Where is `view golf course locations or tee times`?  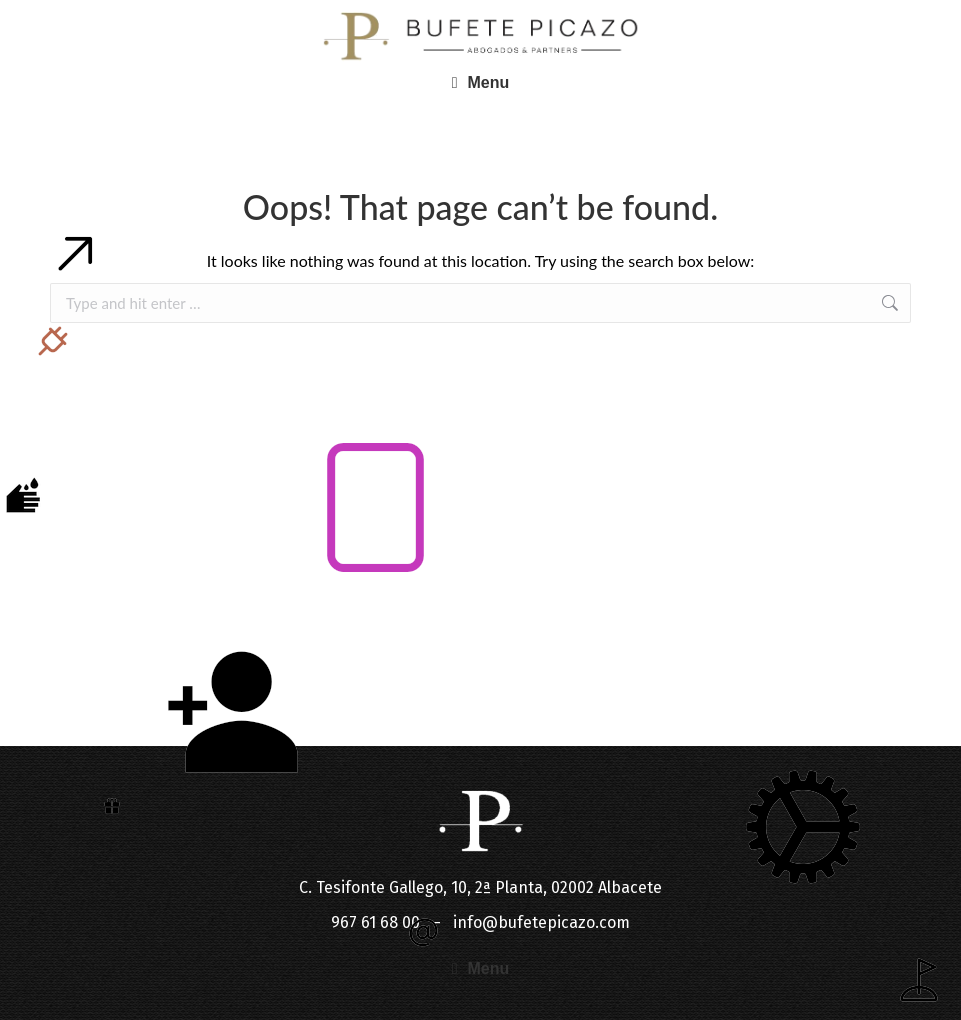
view golf course locations or tee times is located at coordinates (919, 980).